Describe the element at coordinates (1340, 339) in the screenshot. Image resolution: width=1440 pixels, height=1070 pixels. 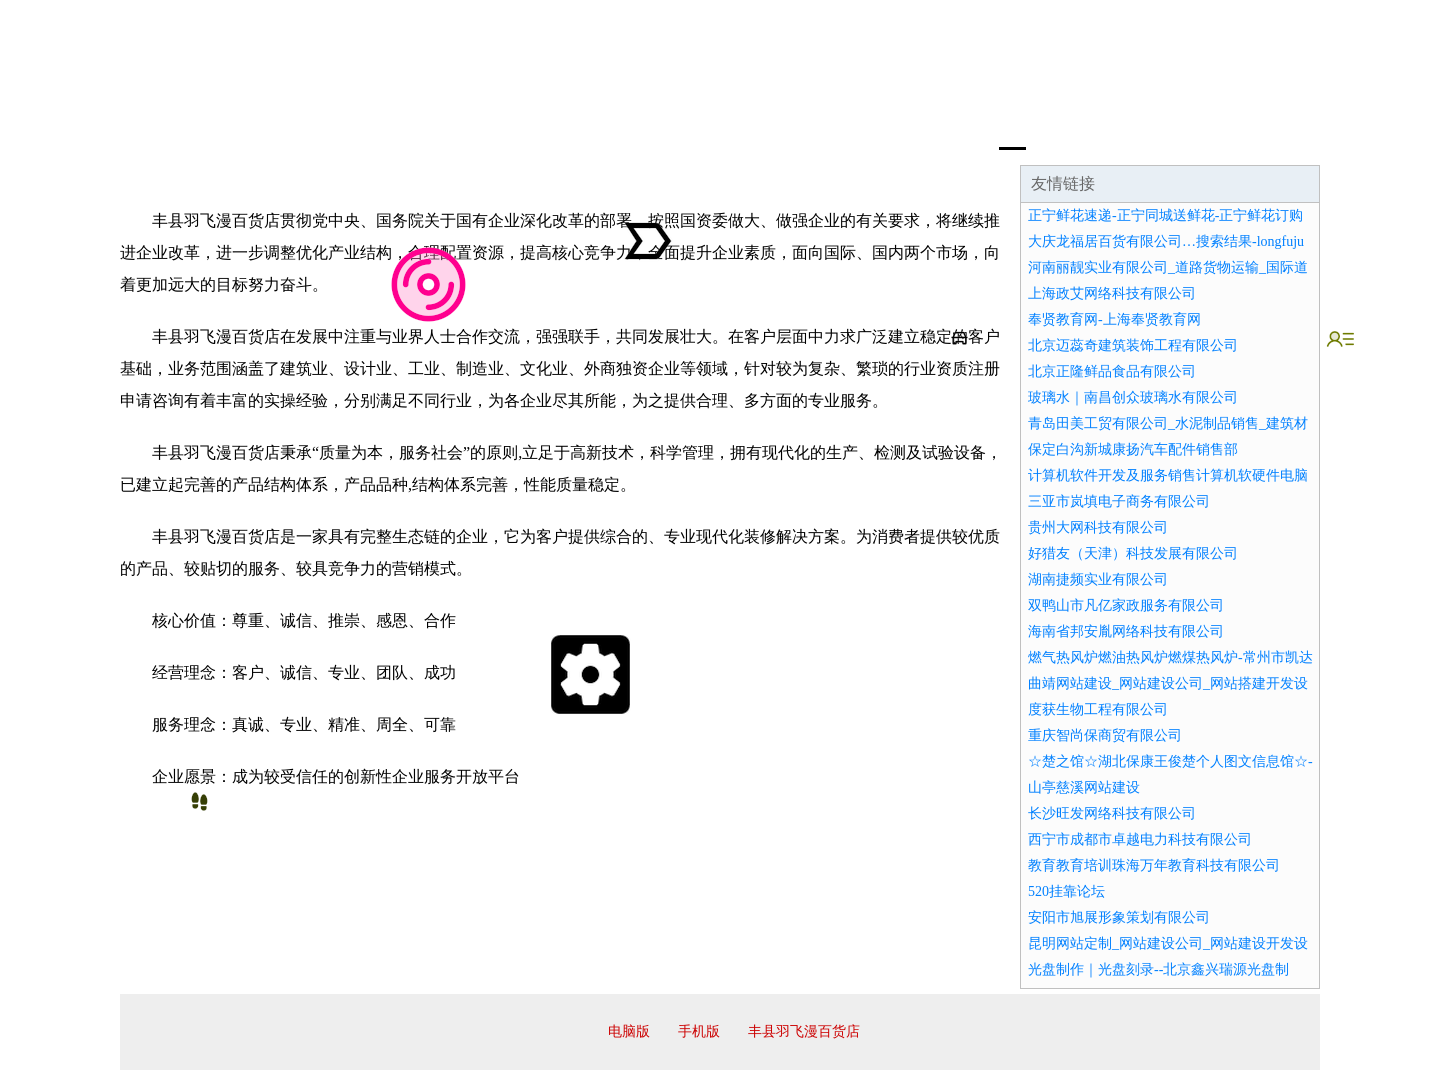
I see `view user directory or contact list` at that location.